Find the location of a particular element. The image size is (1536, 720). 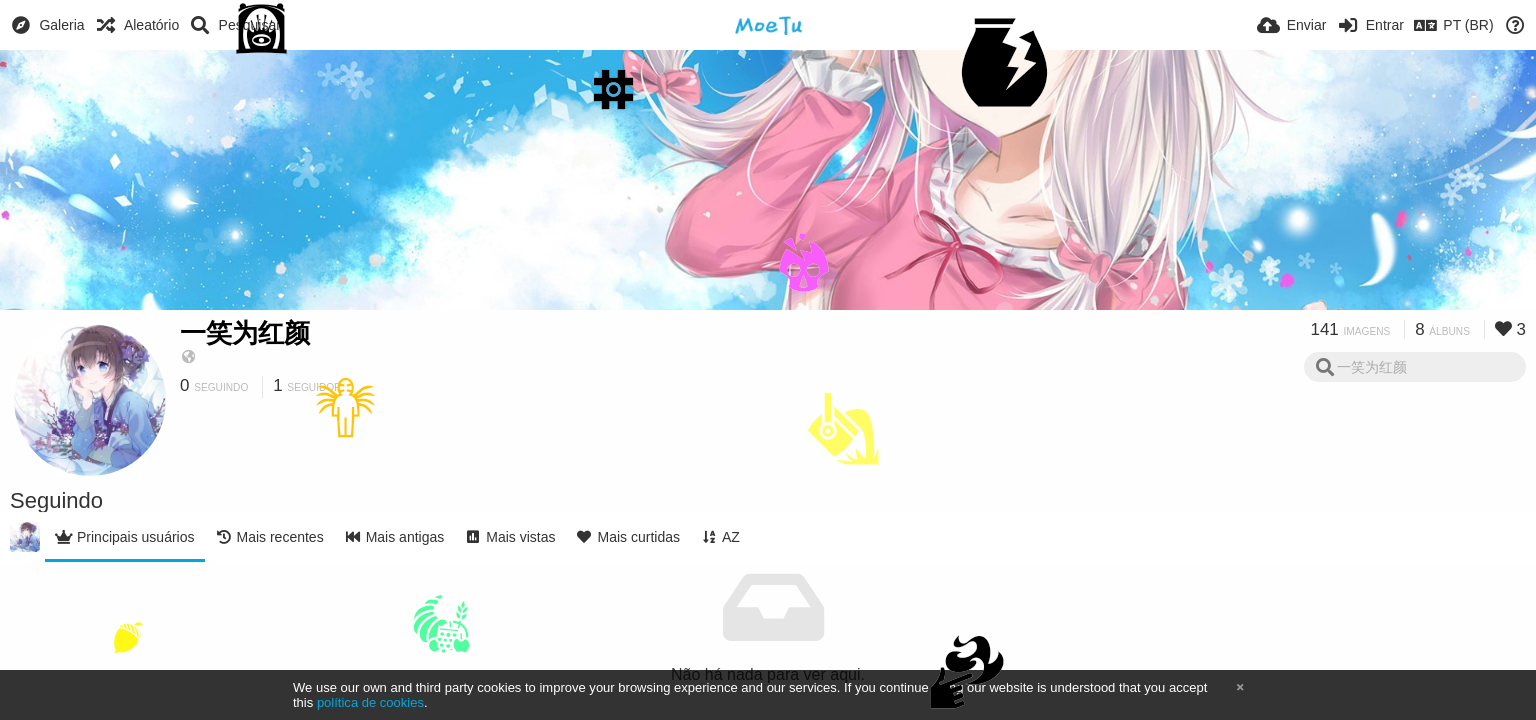

indicates a broken or damaged item is located at coordinates (1004, 62).